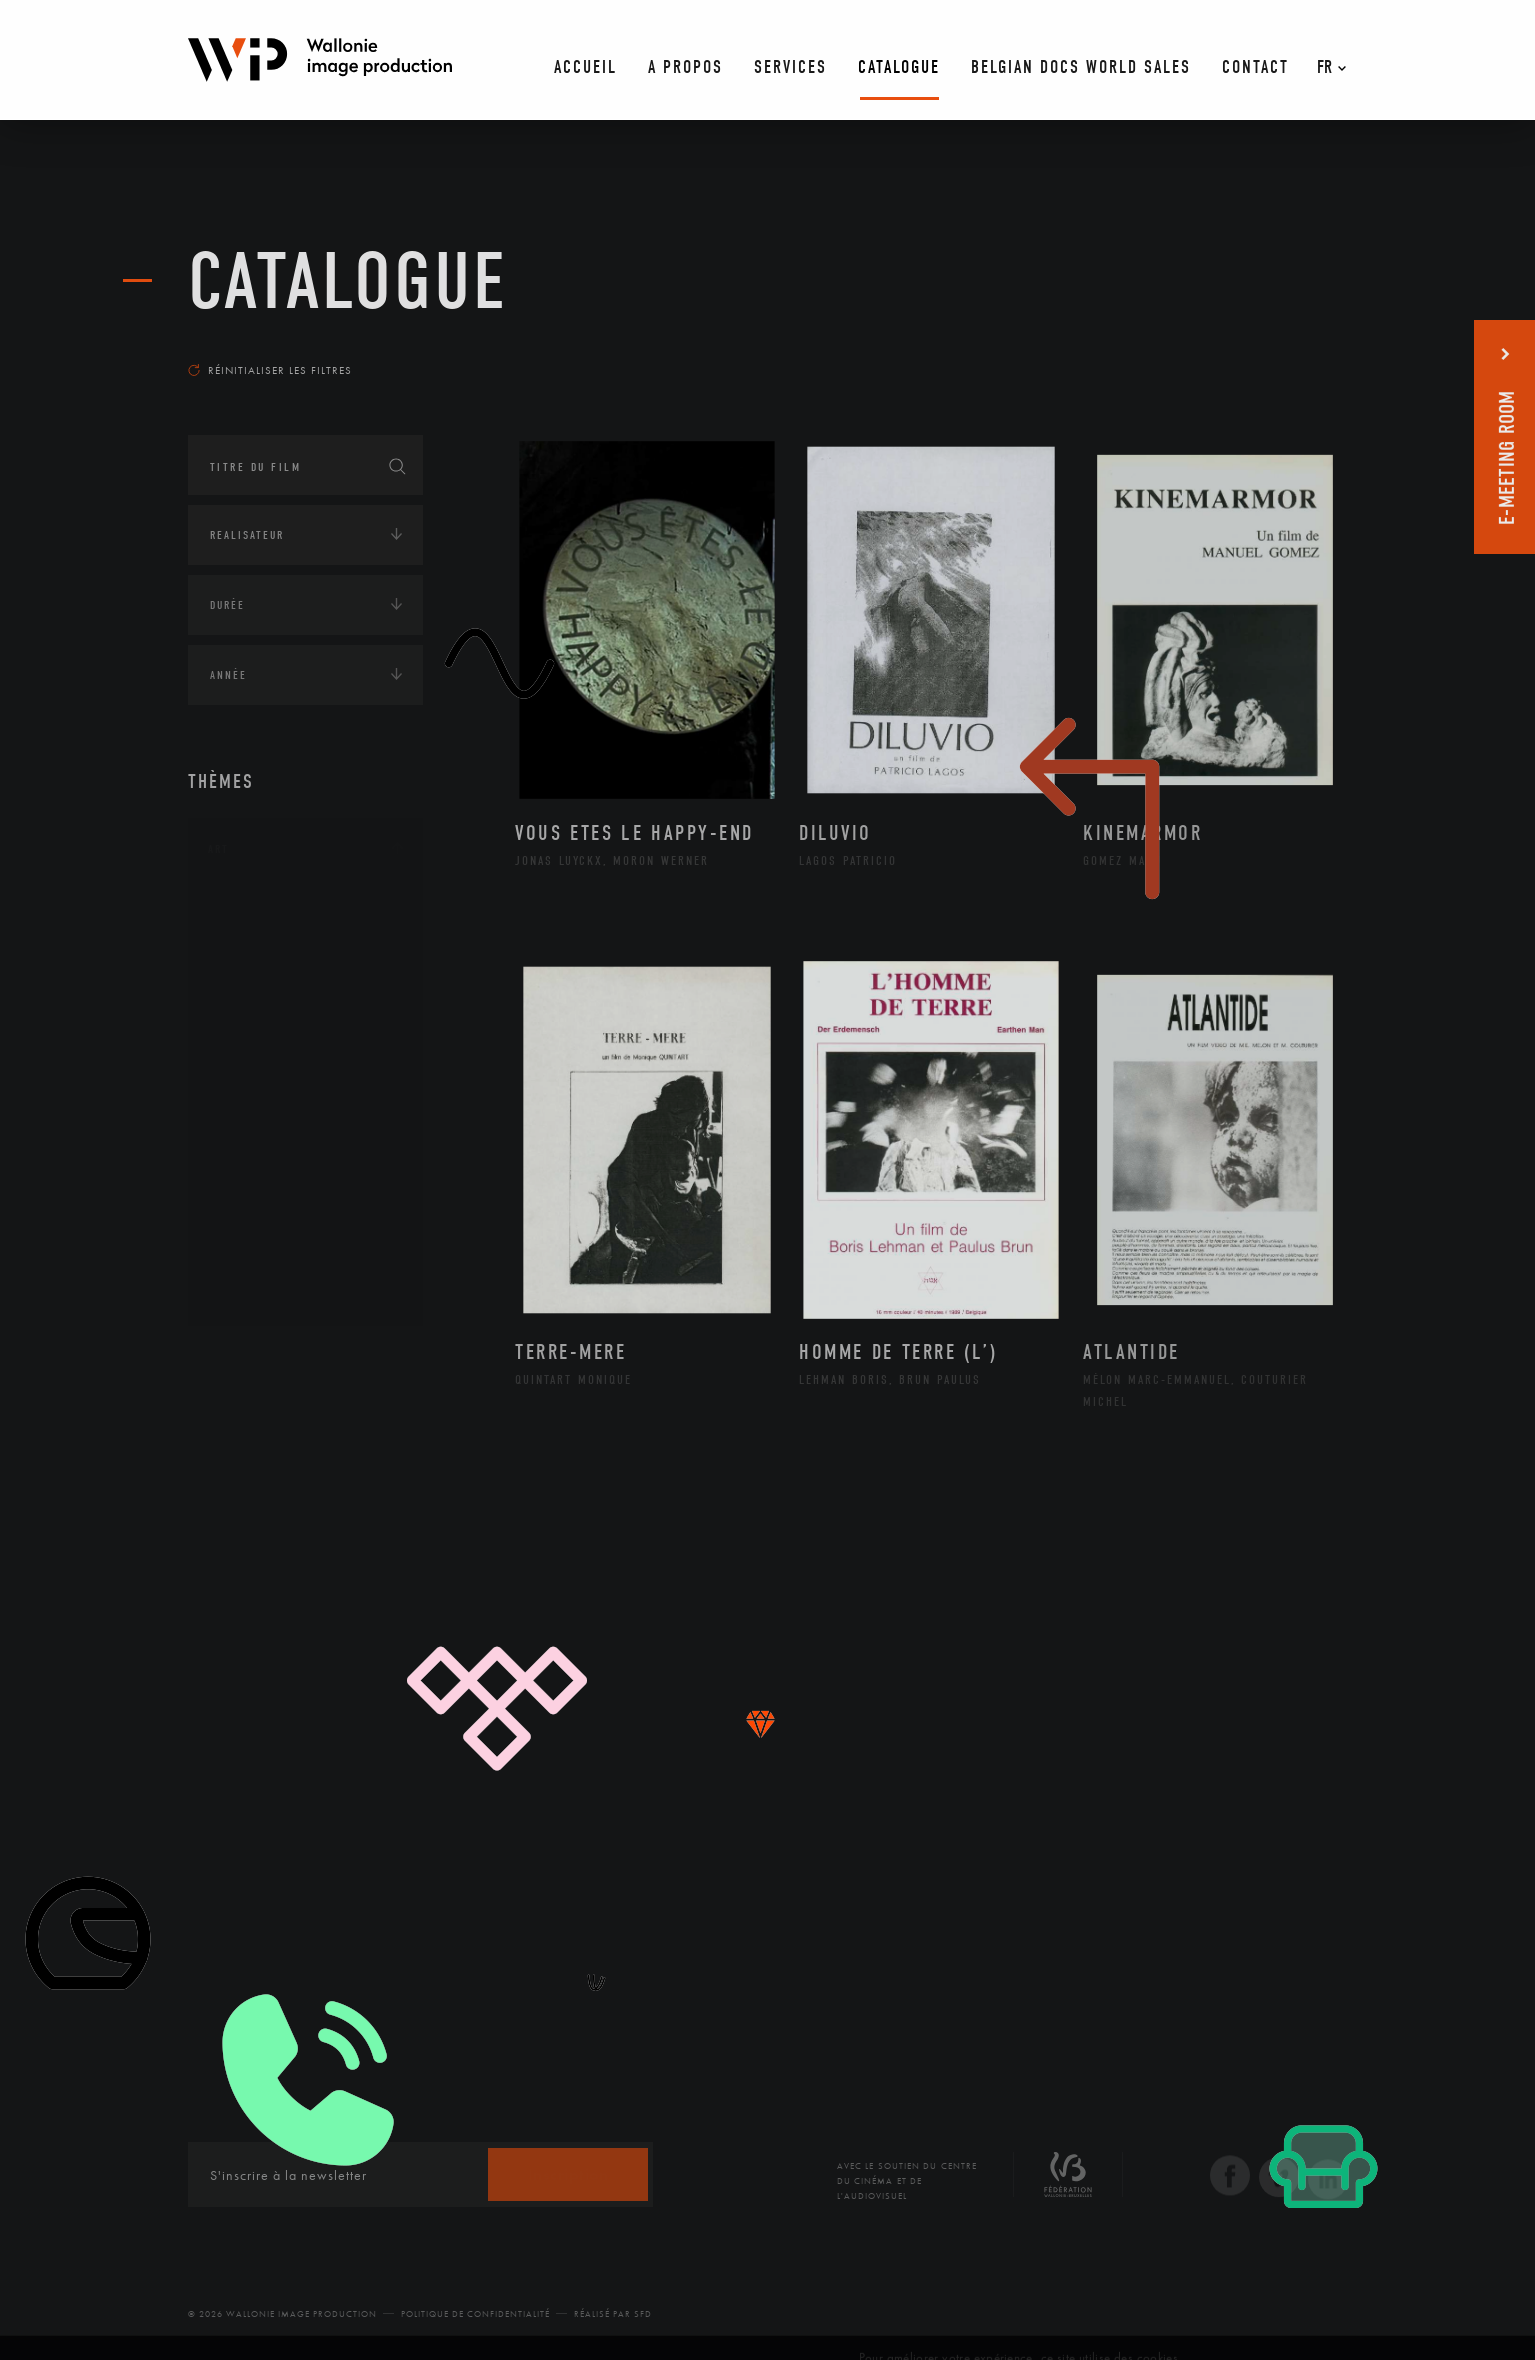  I want to click on make a phone call, so click(311, 2076).